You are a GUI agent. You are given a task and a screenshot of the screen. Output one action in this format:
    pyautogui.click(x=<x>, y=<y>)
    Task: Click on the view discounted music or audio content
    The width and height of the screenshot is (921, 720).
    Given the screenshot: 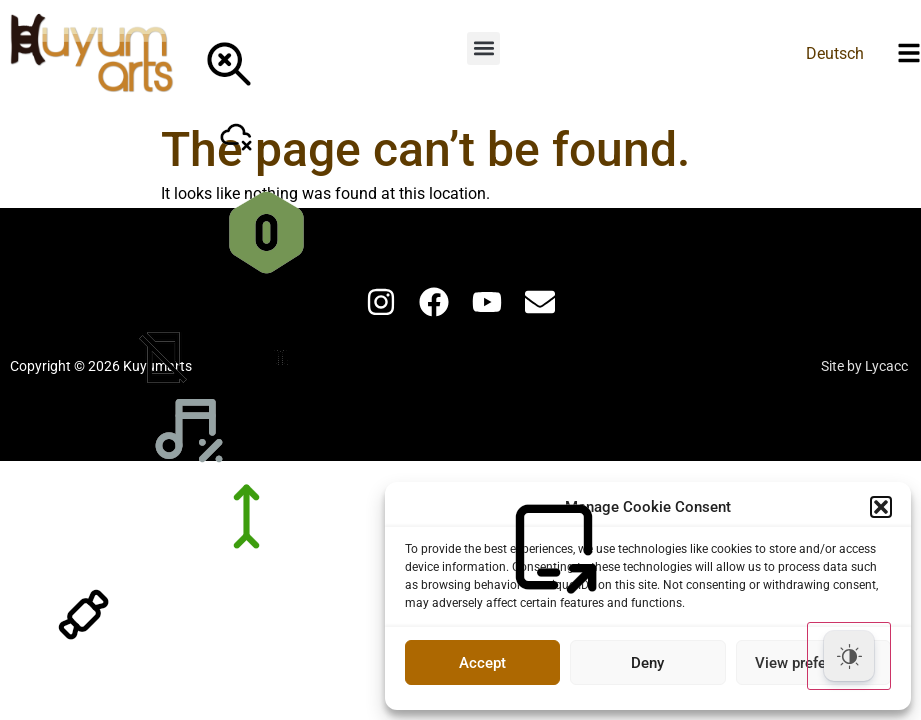 What is the action you would take?
    pyautogui.click(x=189, y=429)
    